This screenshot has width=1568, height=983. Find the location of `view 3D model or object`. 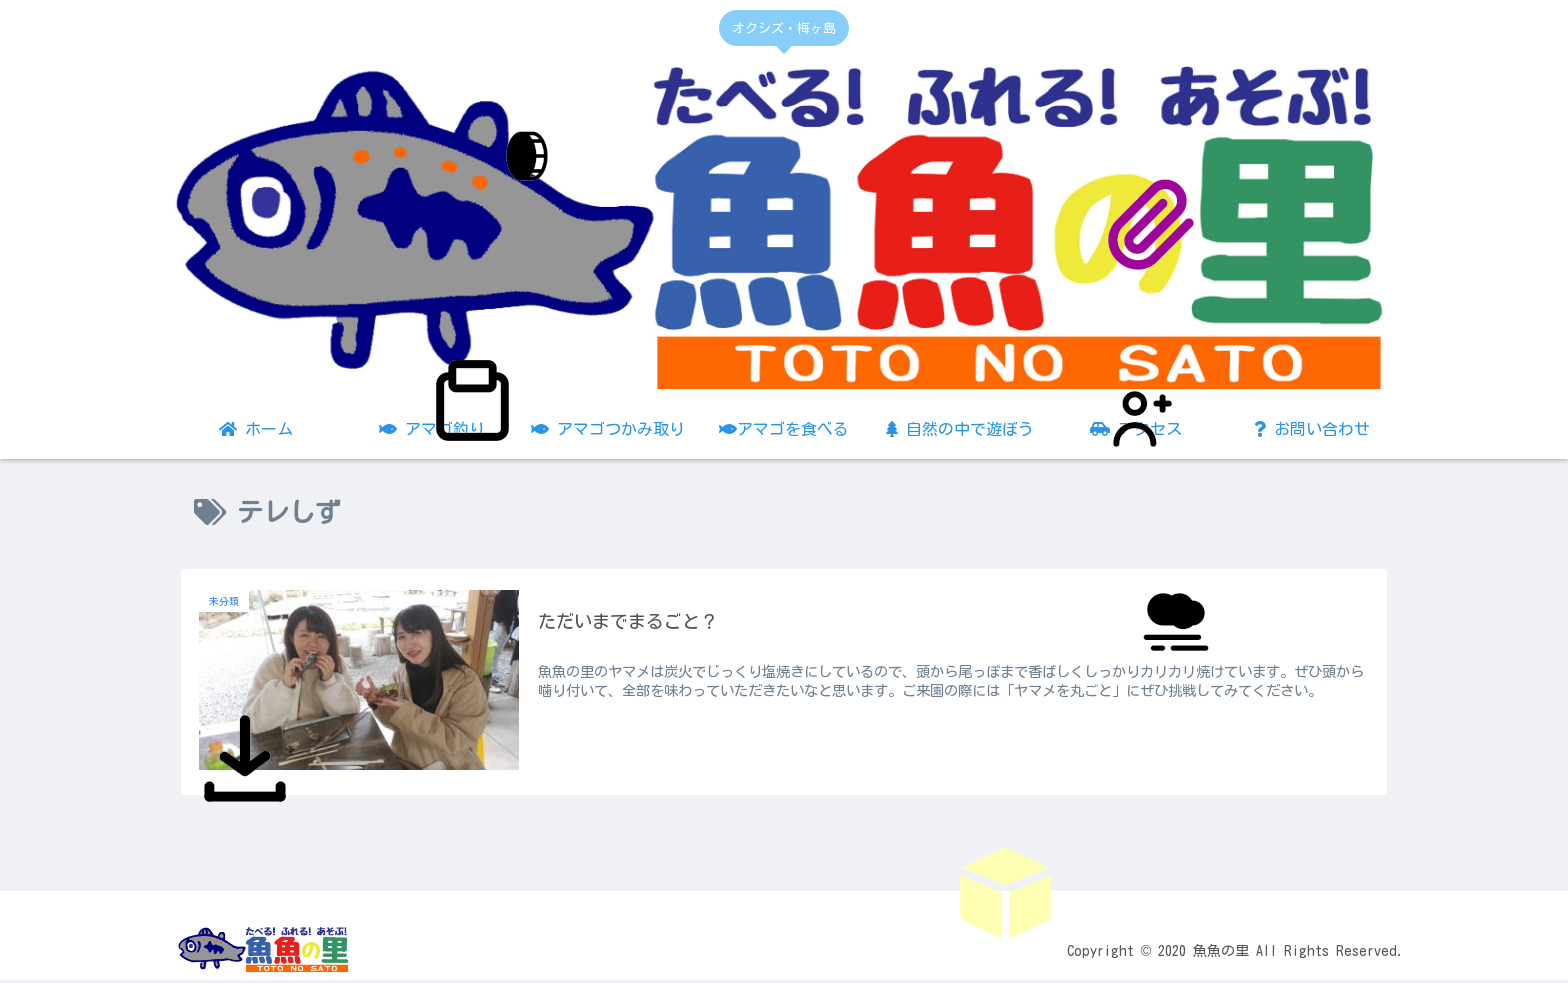

view 3D model or object is located at coordinates (1005, 893).